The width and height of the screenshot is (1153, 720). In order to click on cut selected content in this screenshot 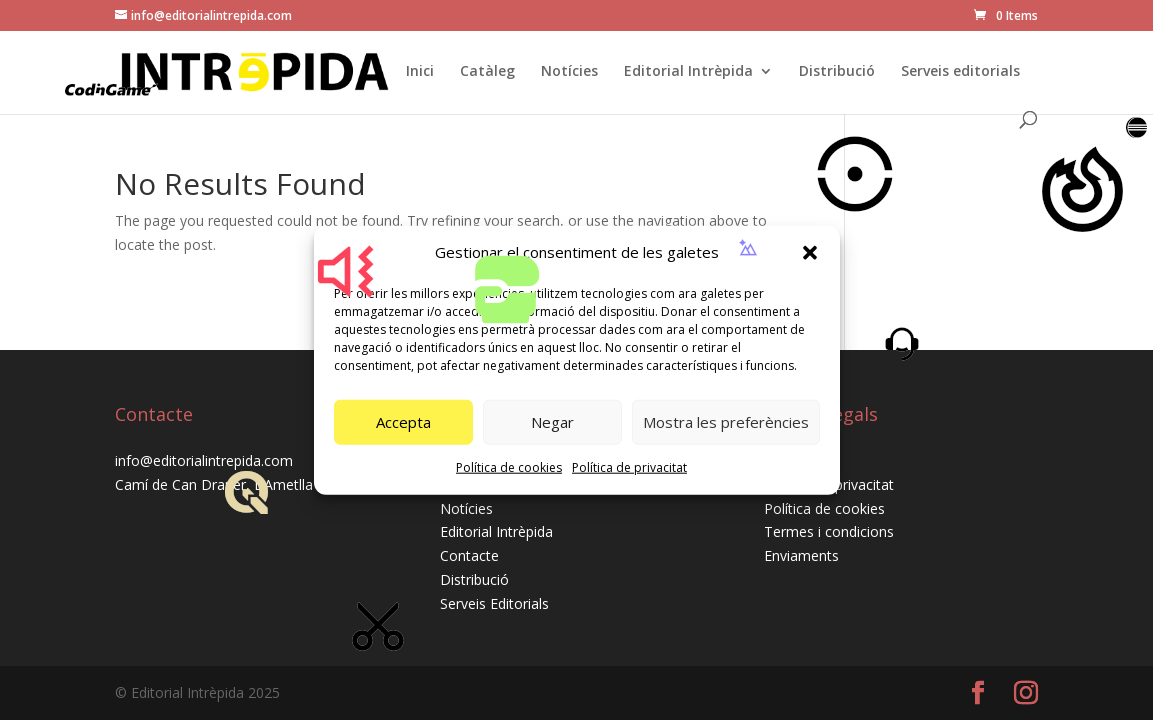, I will do `click(378, 625)`.